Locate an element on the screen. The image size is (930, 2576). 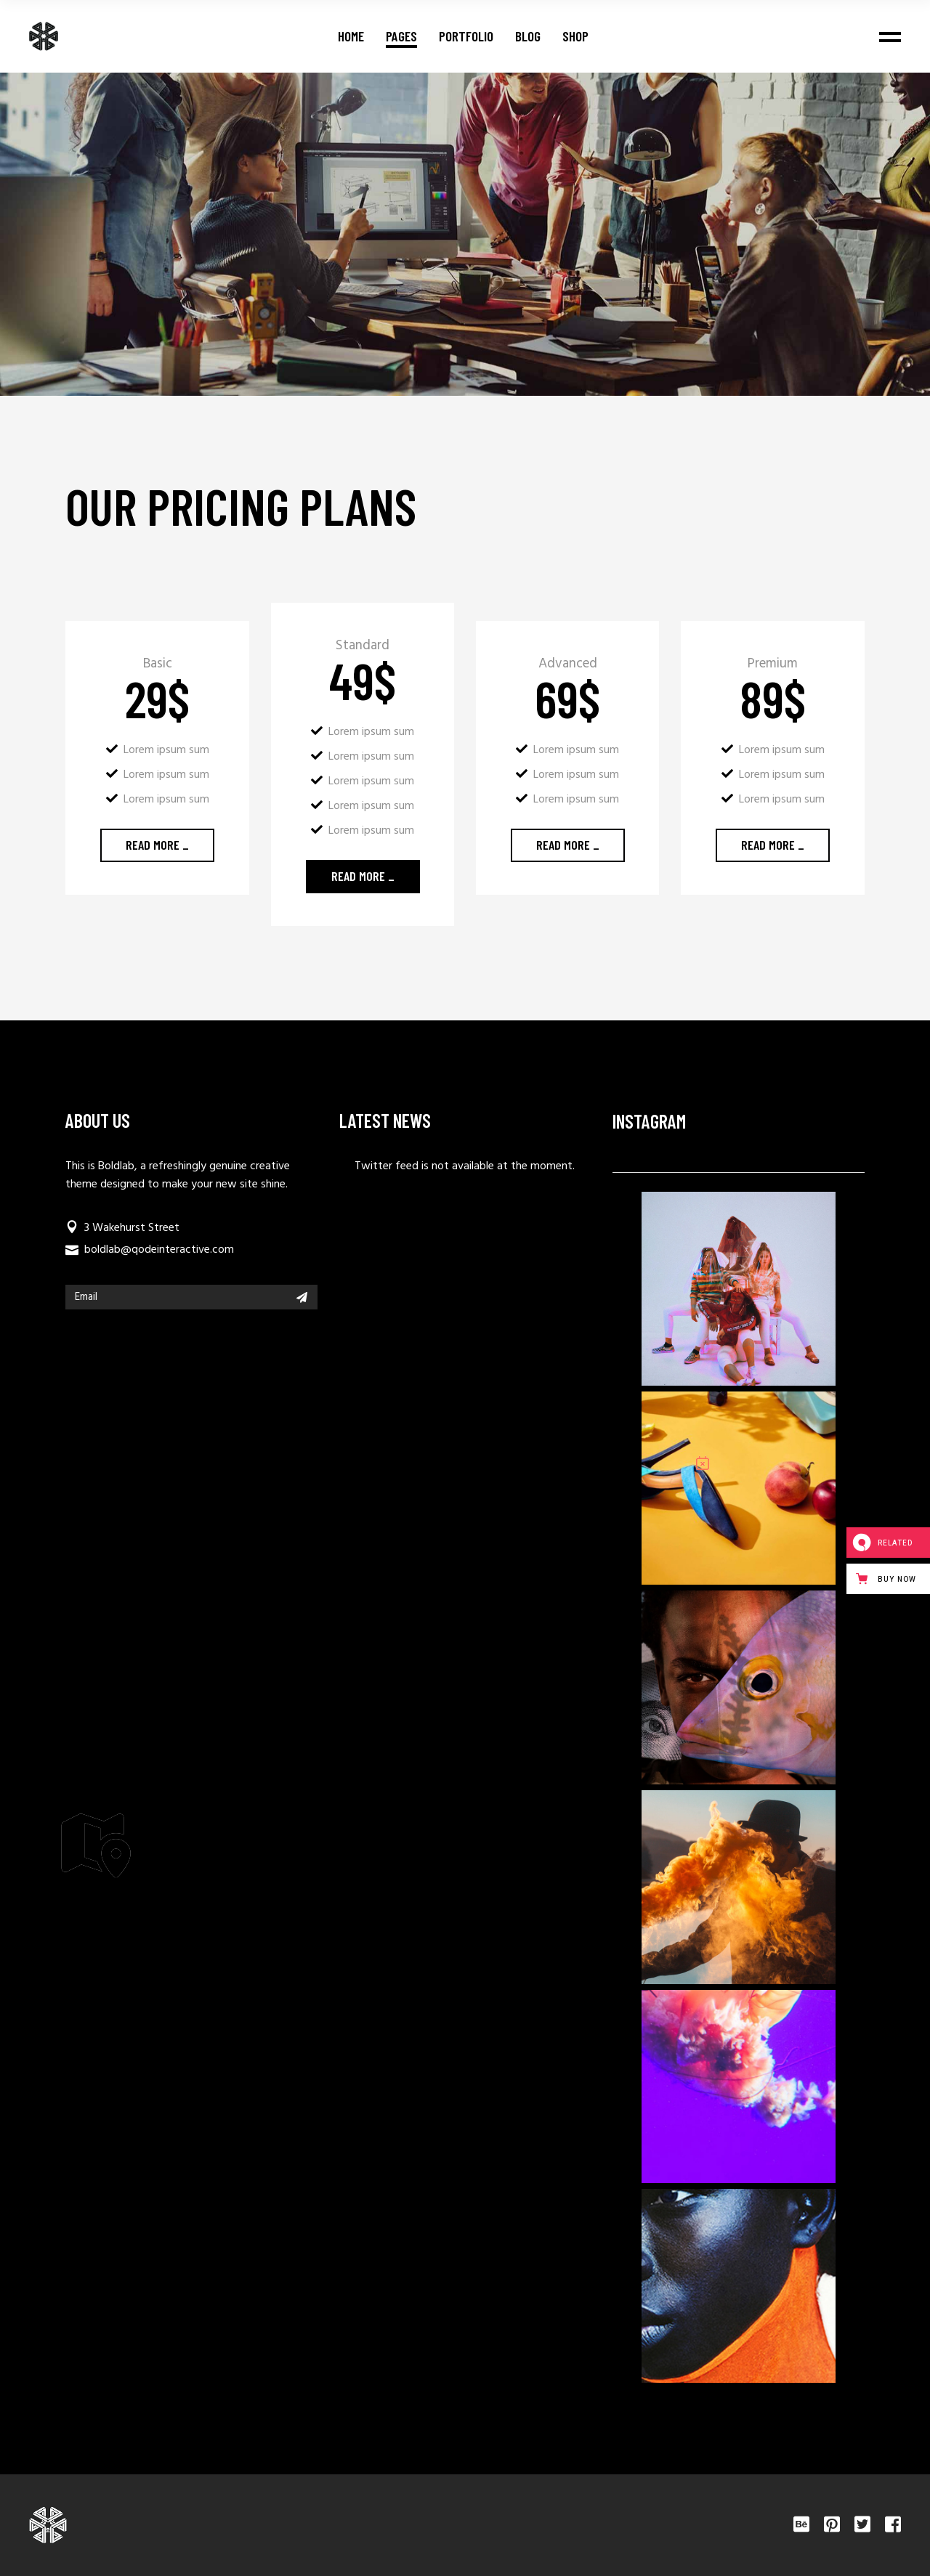
cancel or remove a scheduled event is located at coordinates (703, 1463).